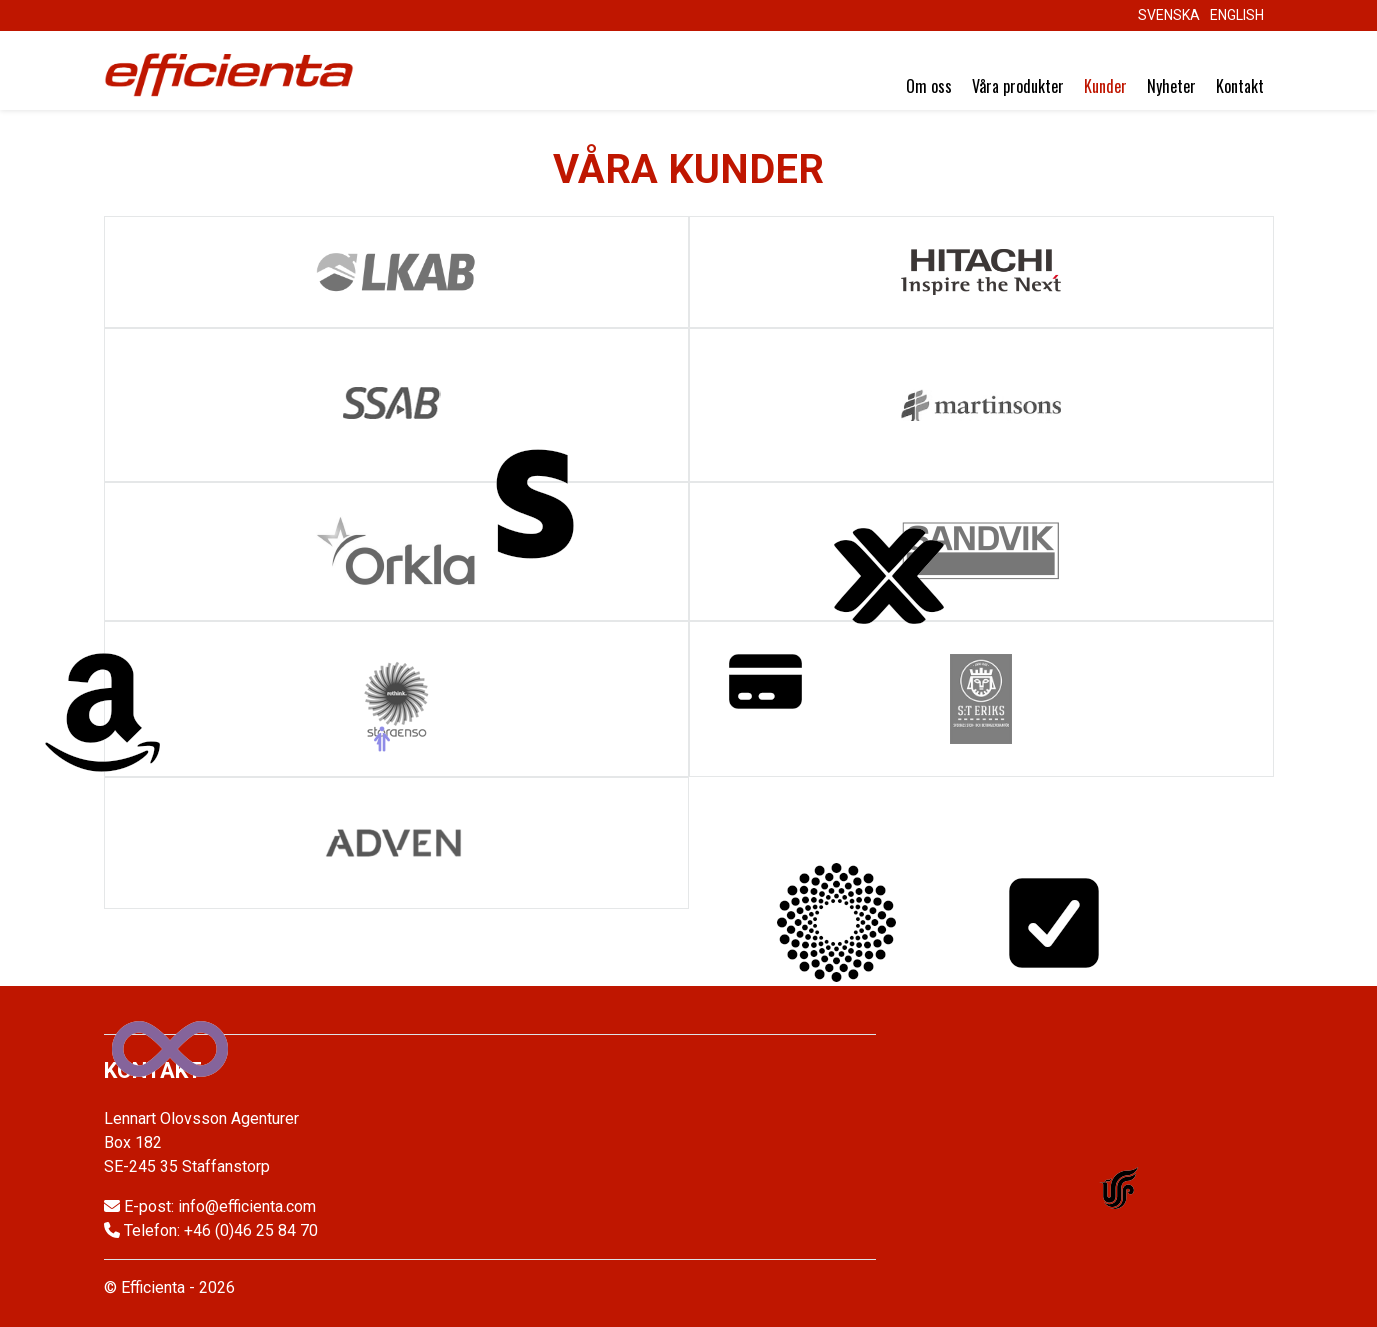  Describe the element at coordinates (102, 712) in the screenshot. I see `open the Amazon app or website` at that location.